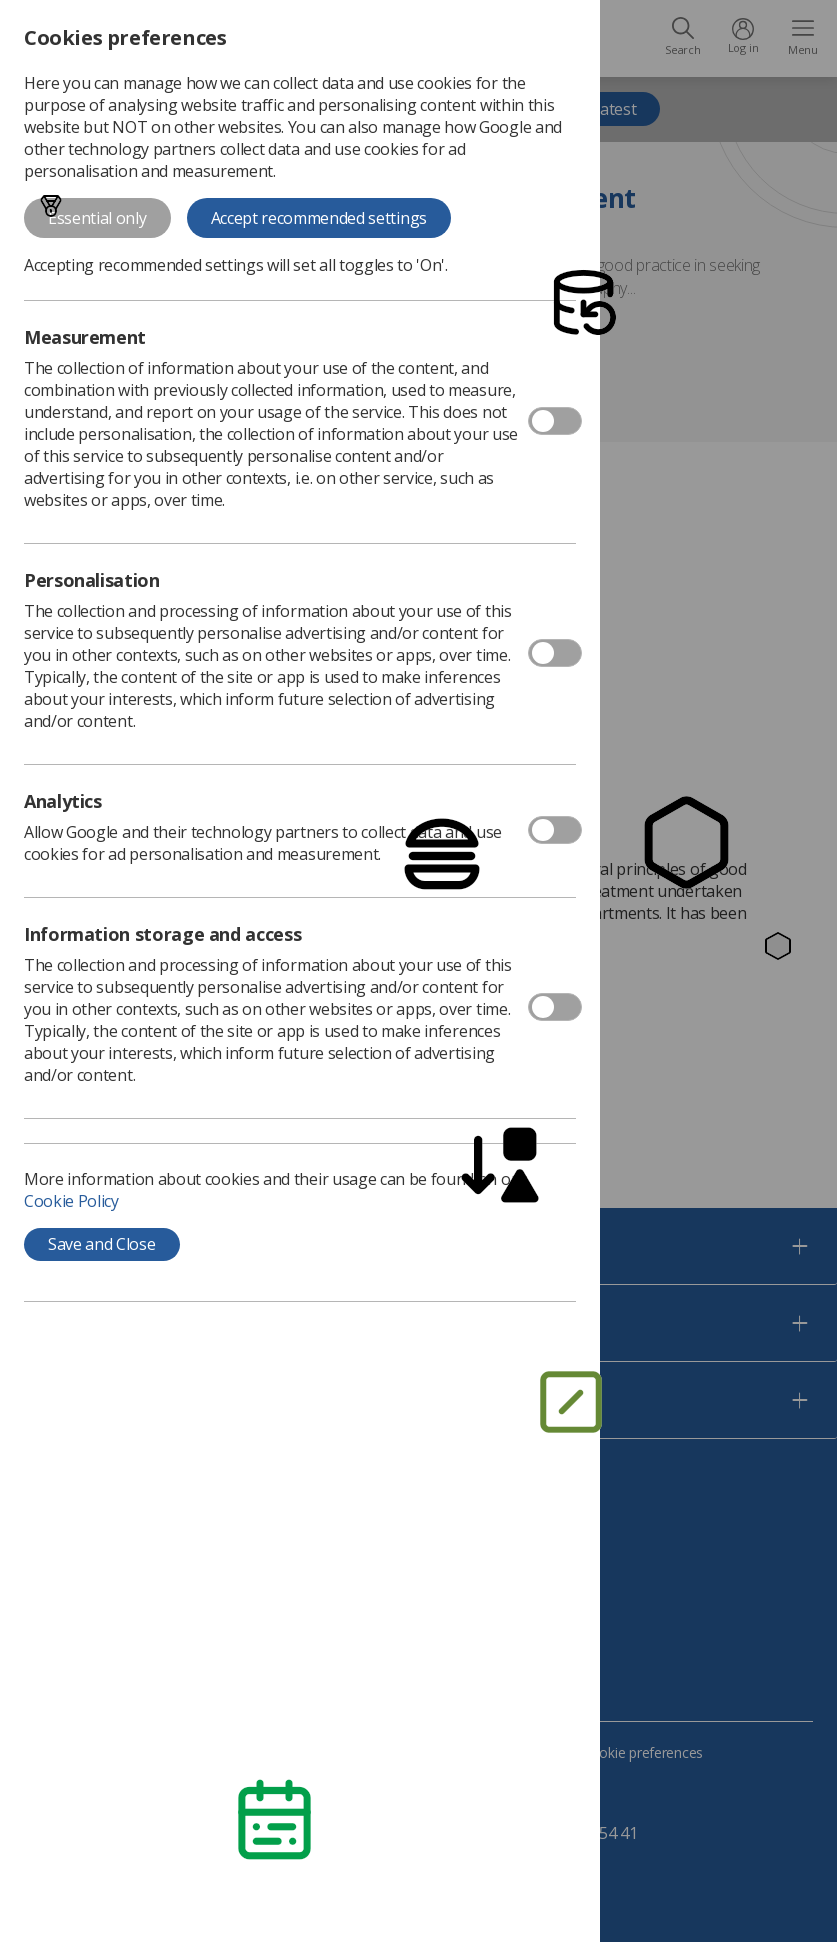 The width and height of the screenshot is (837, 1942). I want to click on sort items by shape in ascending order, so click(499, 1165).